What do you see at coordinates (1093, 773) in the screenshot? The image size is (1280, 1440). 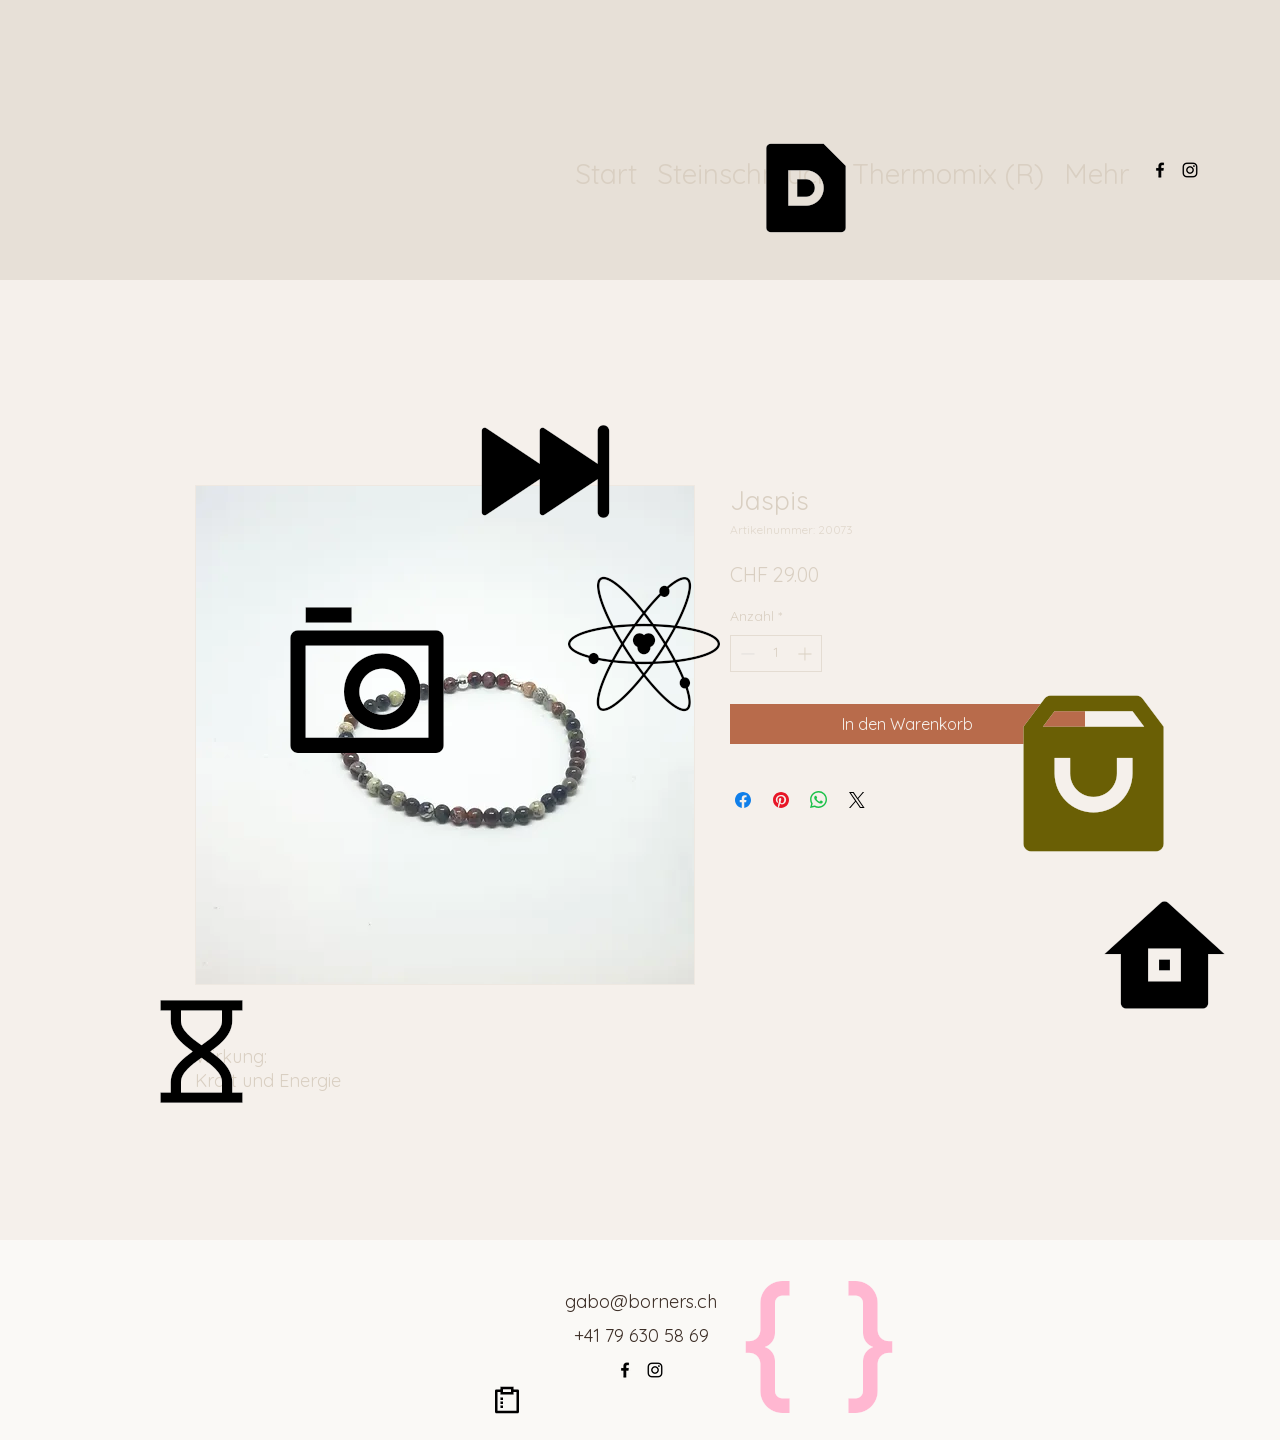 I see `view your shopping bag` at bounding box center [1093, 773].